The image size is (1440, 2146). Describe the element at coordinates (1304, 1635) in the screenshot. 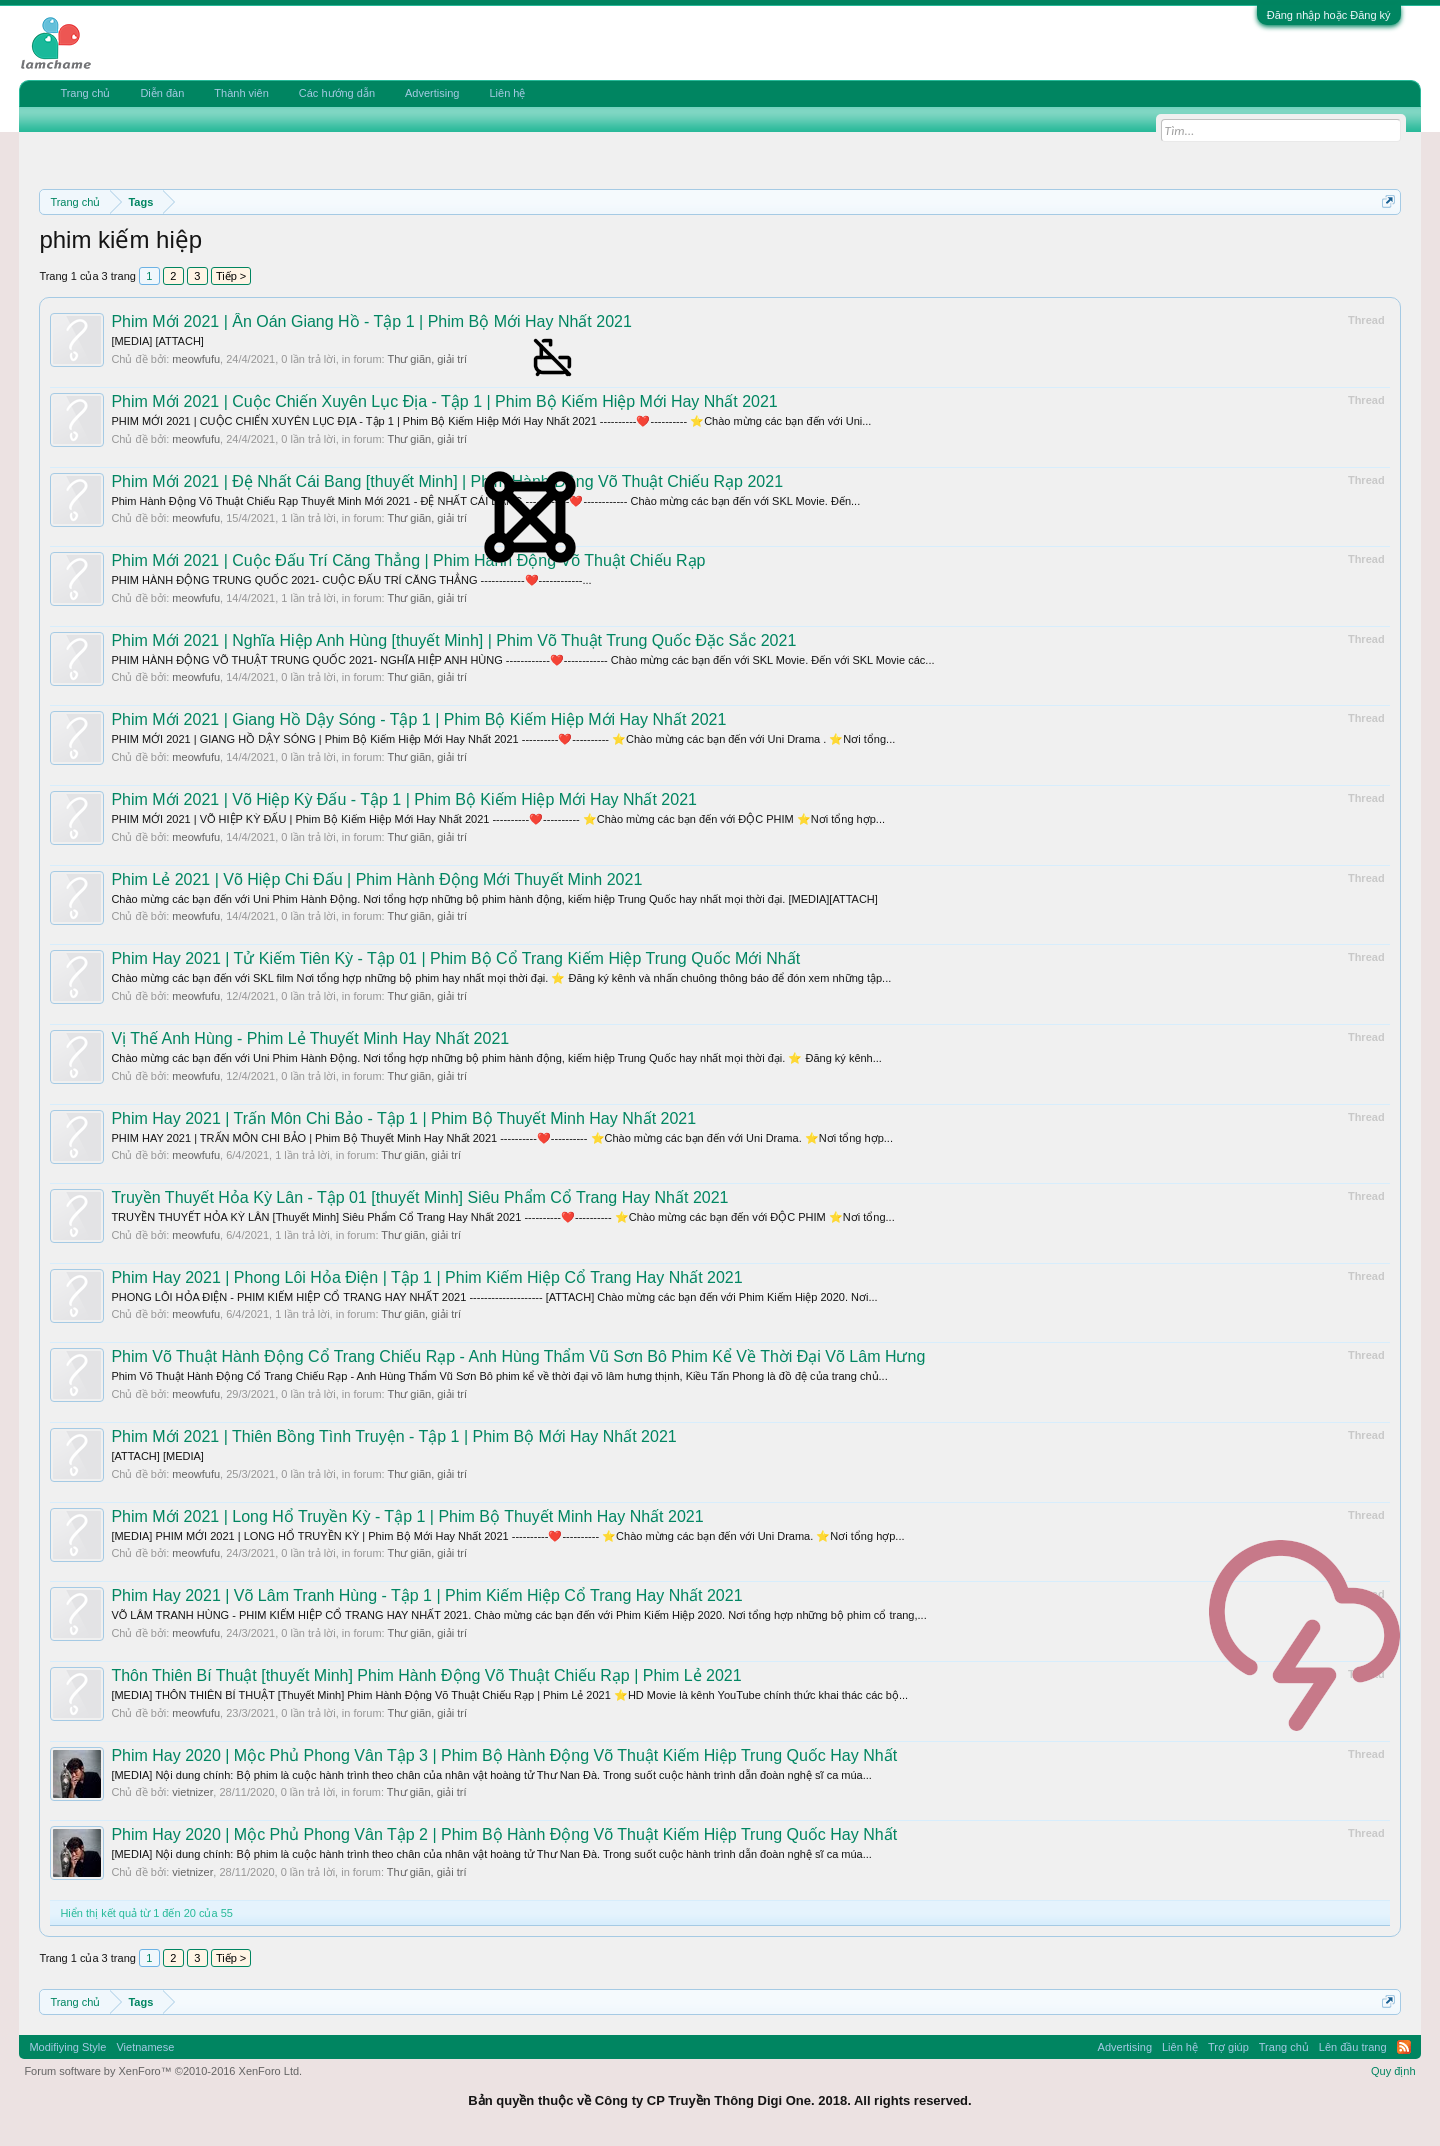

I see `indicates thunderstorm or severe weather conditions` at that location.